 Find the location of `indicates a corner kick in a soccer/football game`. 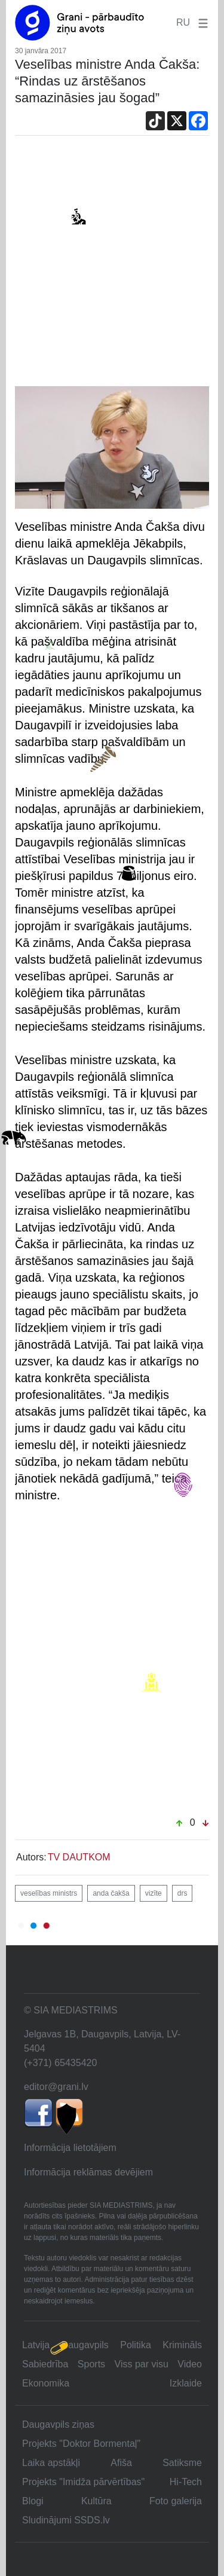

indicates a corner kick in a soccer/football game is located at coordinates (50, 645).